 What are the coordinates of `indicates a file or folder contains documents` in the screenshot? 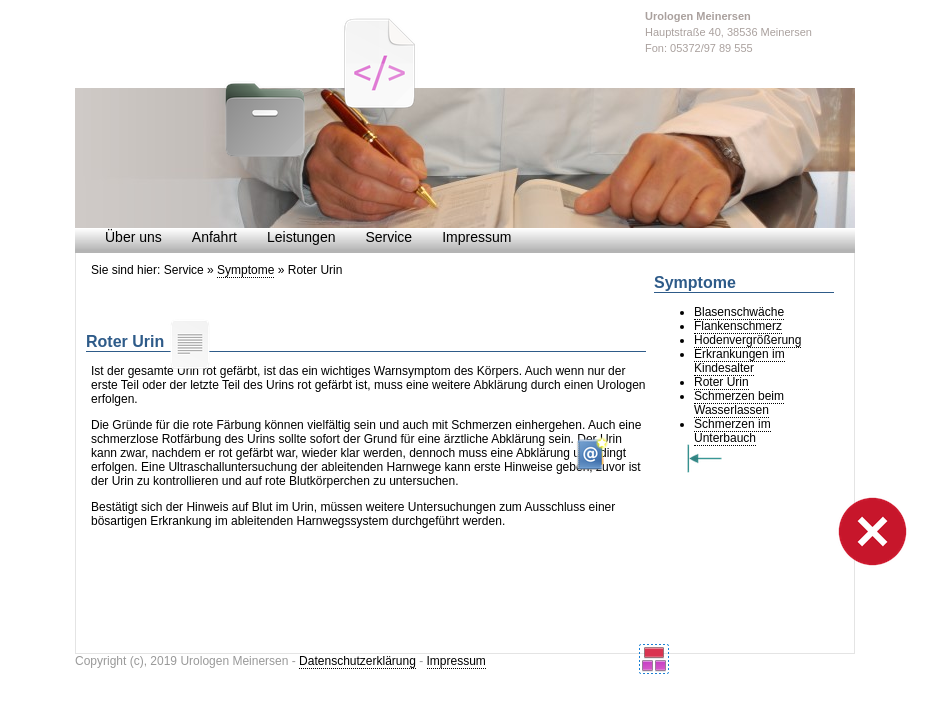 It's located at (190, 344).